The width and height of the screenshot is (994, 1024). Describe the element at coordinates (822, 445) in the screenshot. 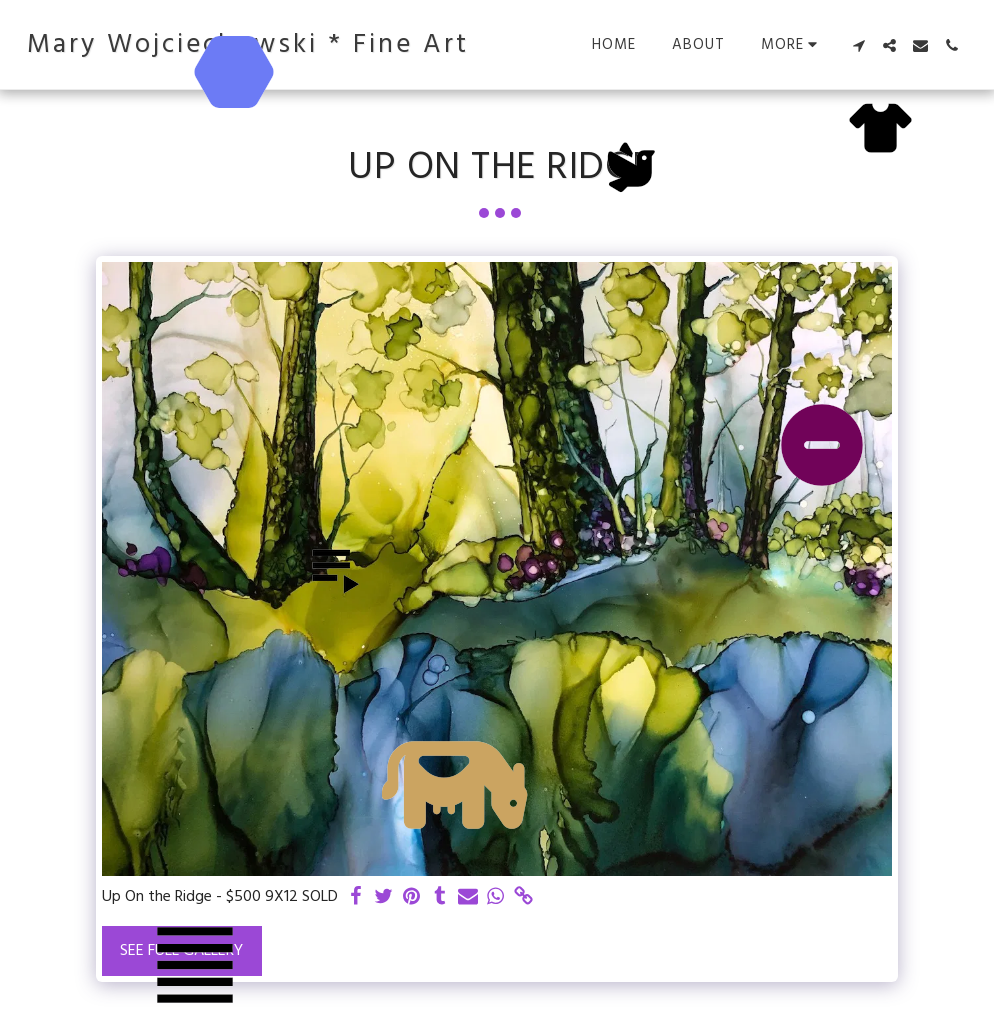

I see `remove an item from a list` at that location.